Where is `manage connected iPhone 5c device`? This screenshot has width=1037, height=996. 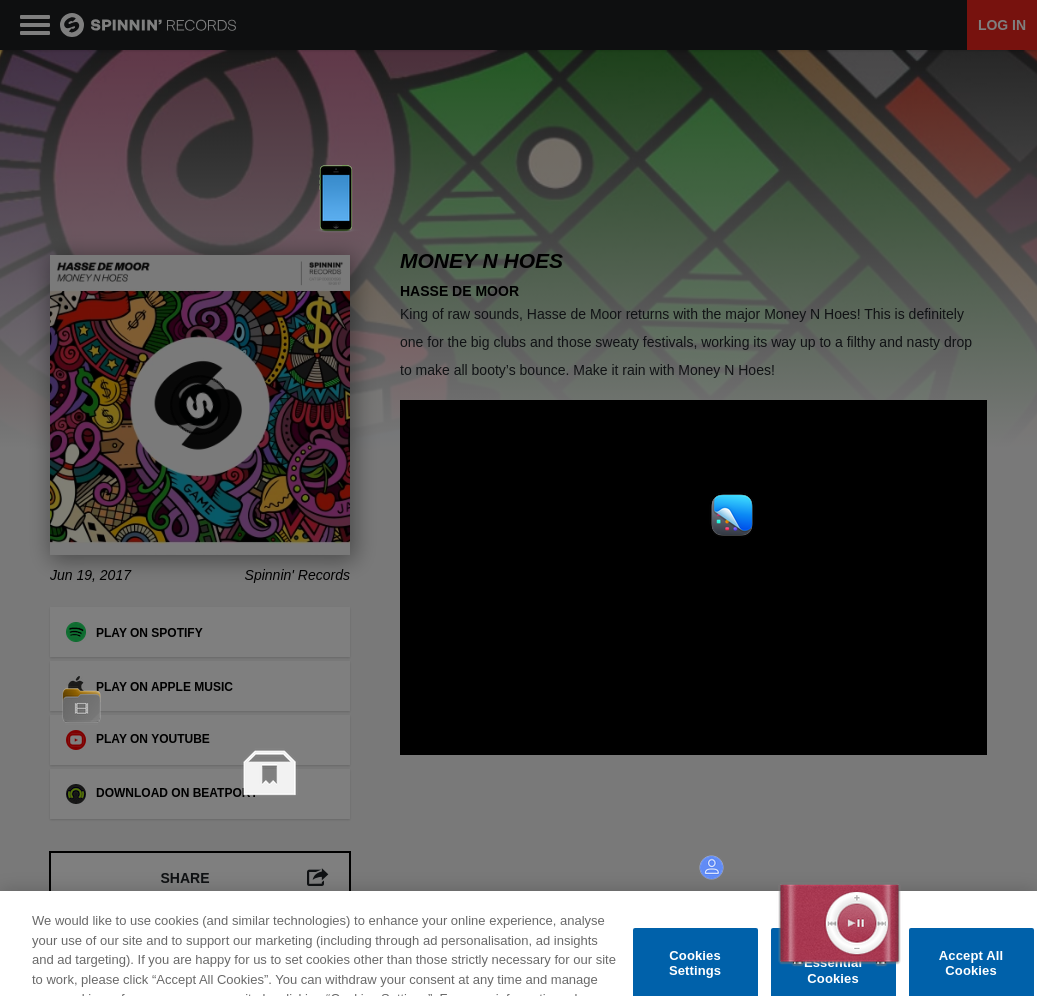 manage connected iPhone 5c device is located at coordinates (336, 199).